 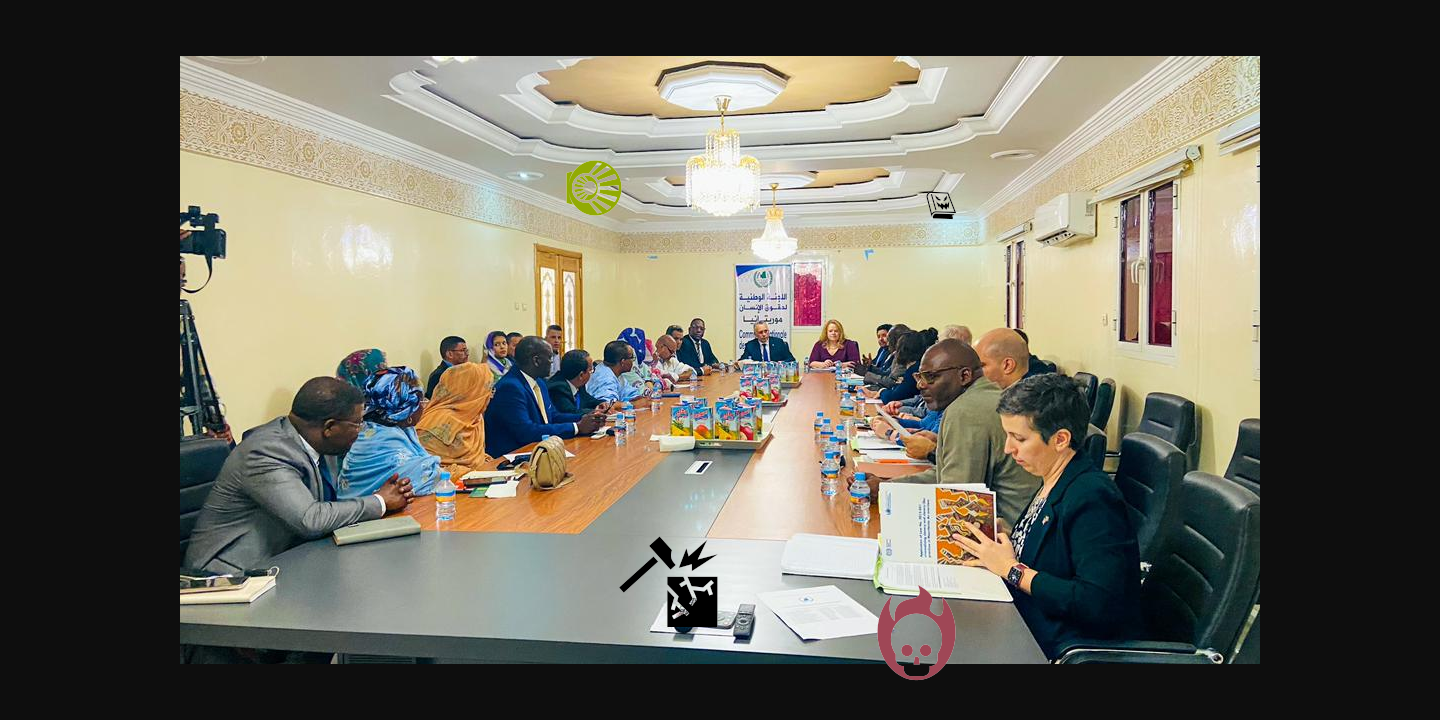 What do you see at coordinates (594, 188) in the screenshot?
I see `toggle flashlight on/off` at bounding box center [594, 188].